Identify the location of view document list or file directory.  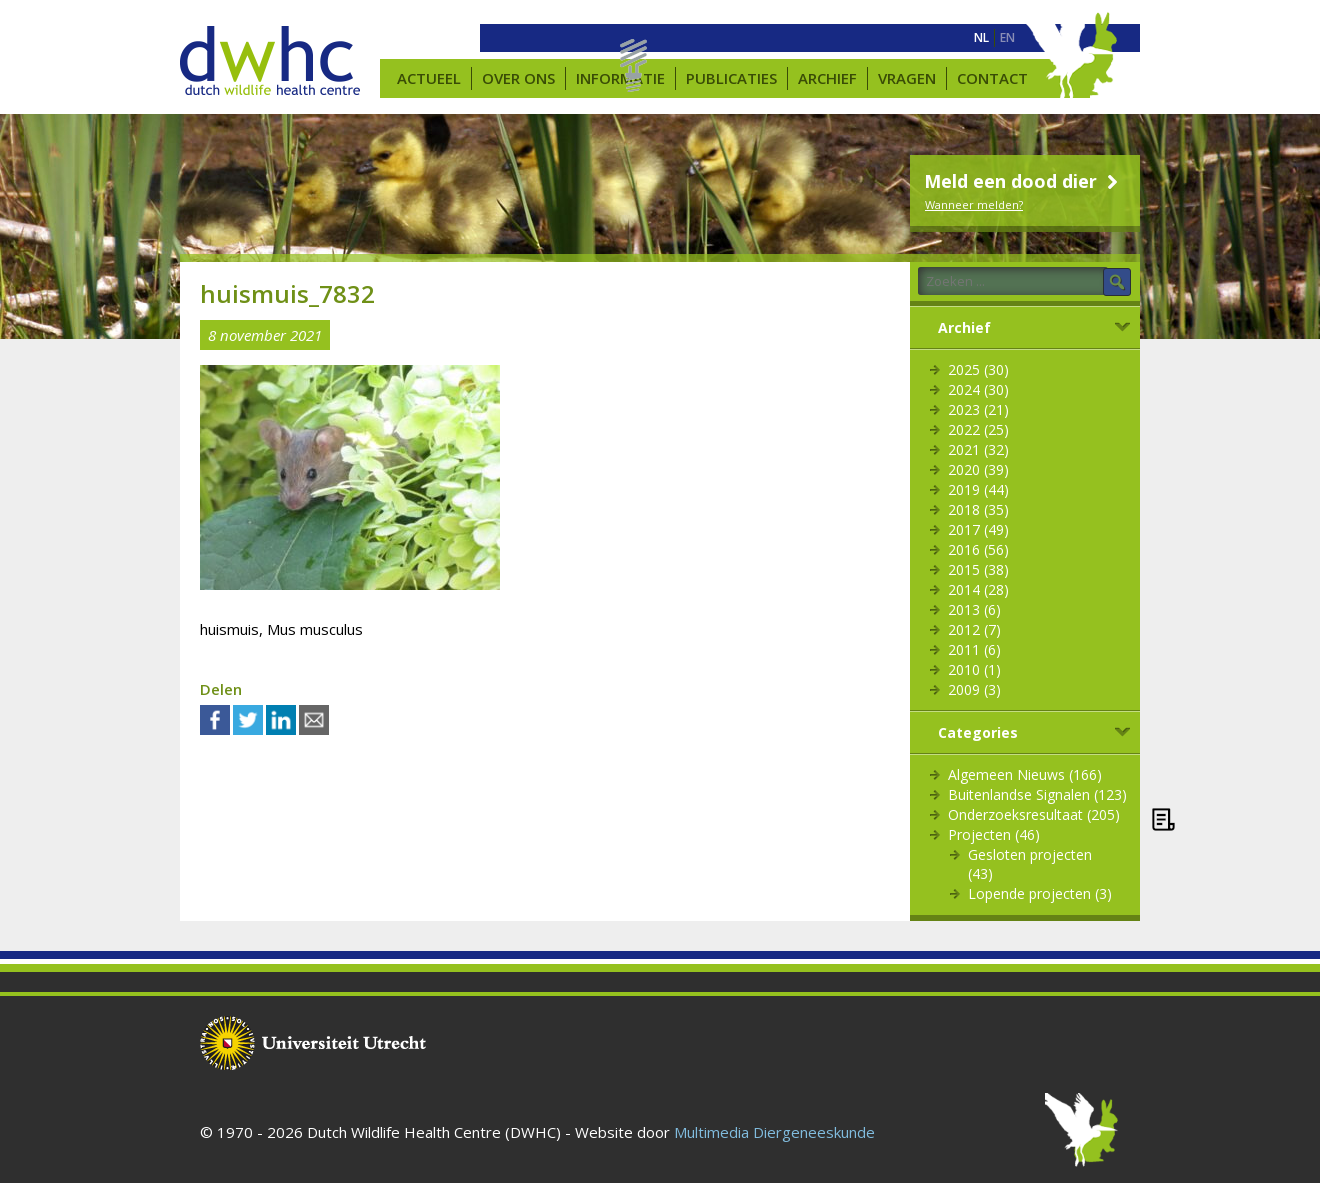
(1163, 819).